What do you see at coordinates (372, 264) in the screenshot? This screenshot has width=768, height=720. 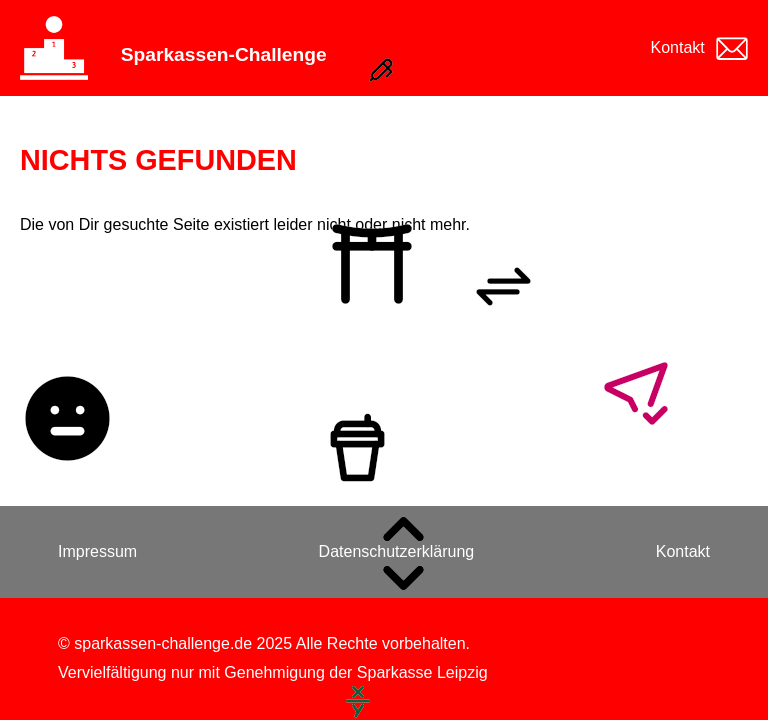 I see `access japanese cultural content or settings` at bounding box center [372, 264].